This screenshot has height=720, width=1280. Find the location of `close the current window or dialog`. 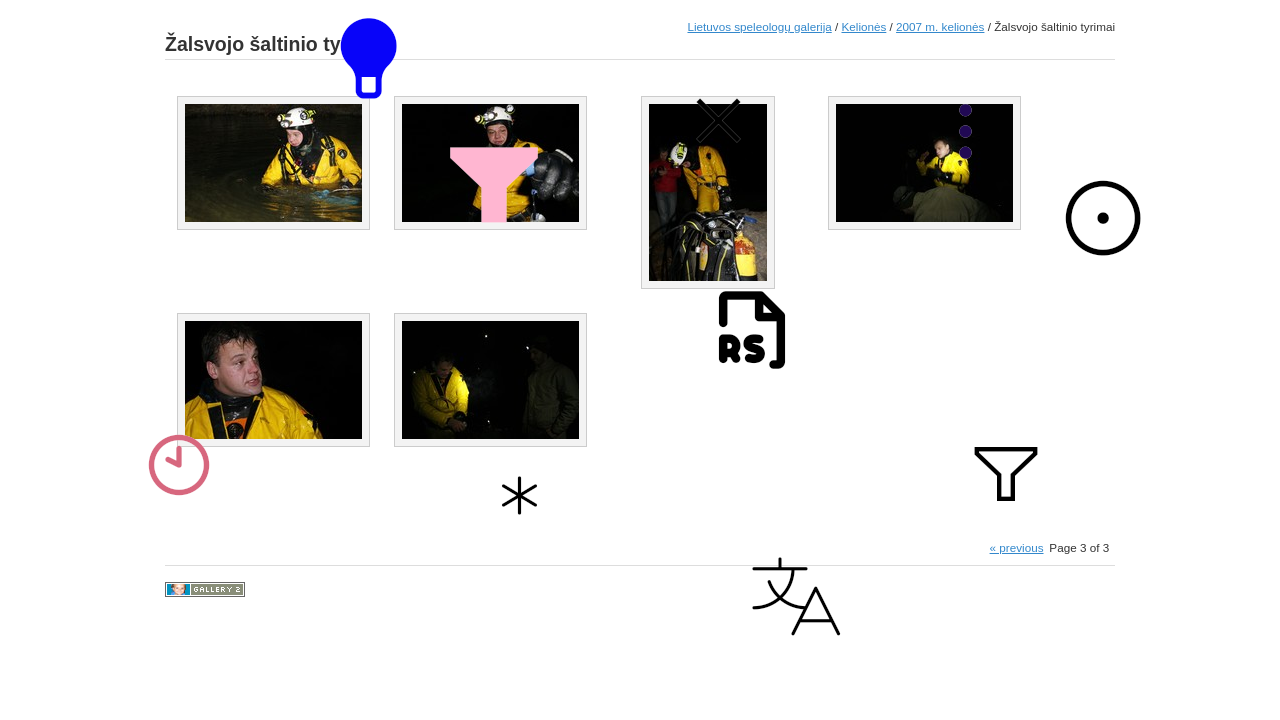

close the current window or dialog is located at coordinates (718, 120).